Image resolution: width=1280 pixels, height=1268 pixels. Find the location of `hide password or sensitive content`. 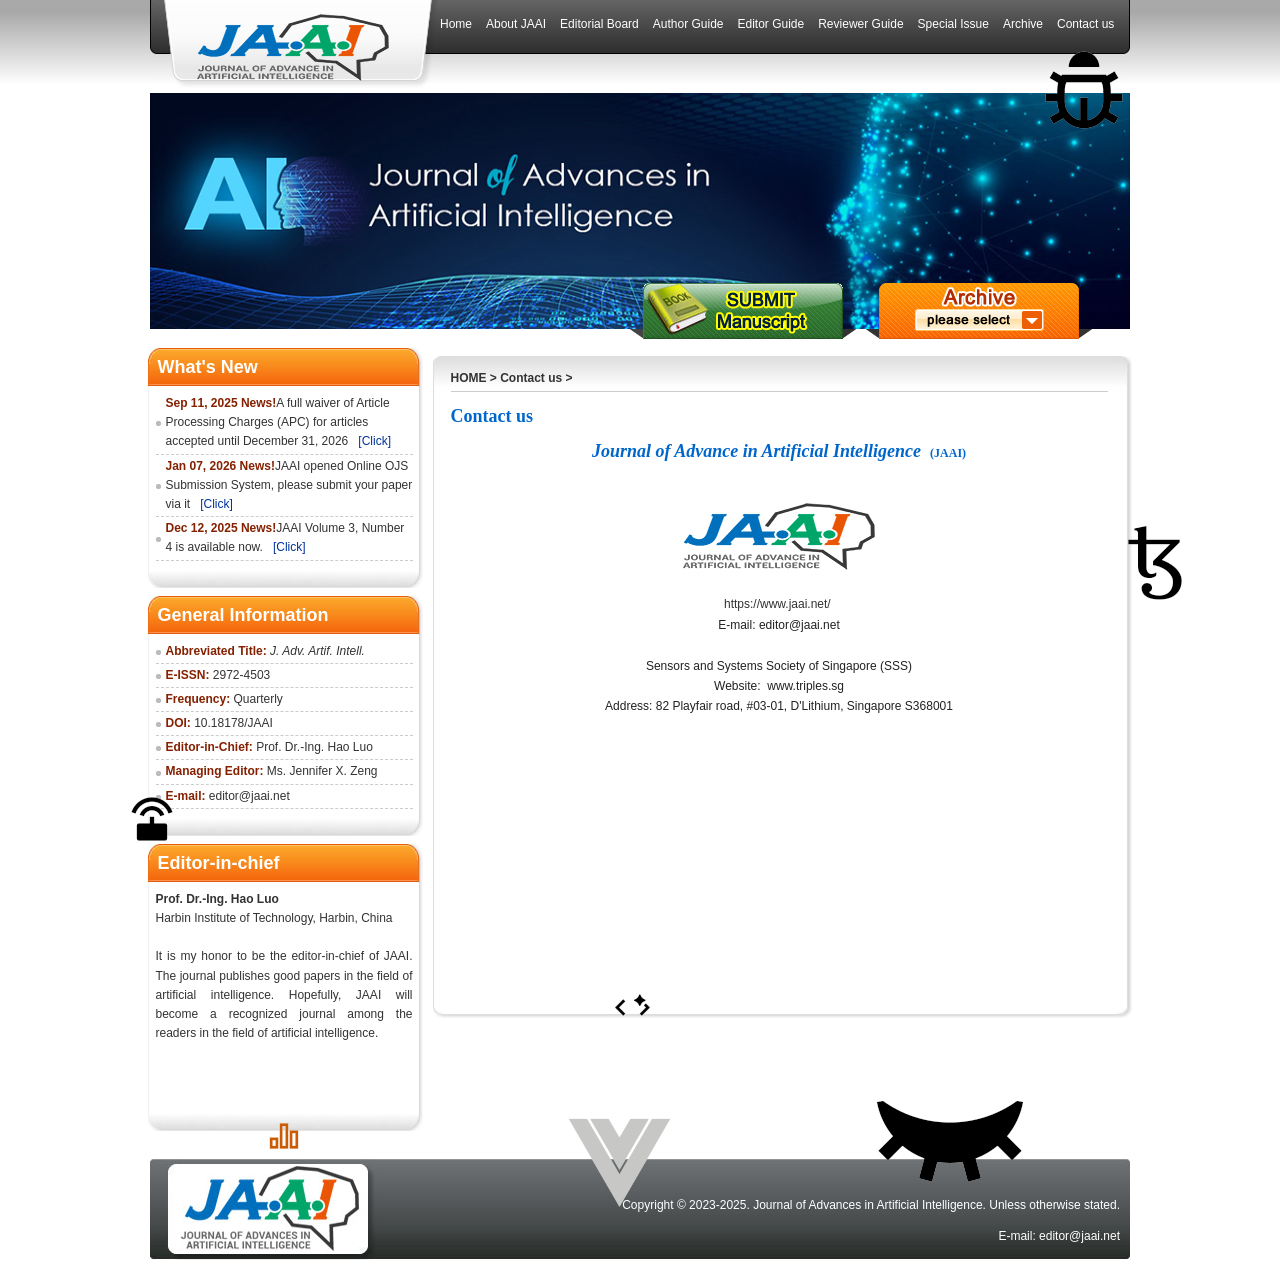

hide password or sensitive content is located at coordinates (950, 1136).